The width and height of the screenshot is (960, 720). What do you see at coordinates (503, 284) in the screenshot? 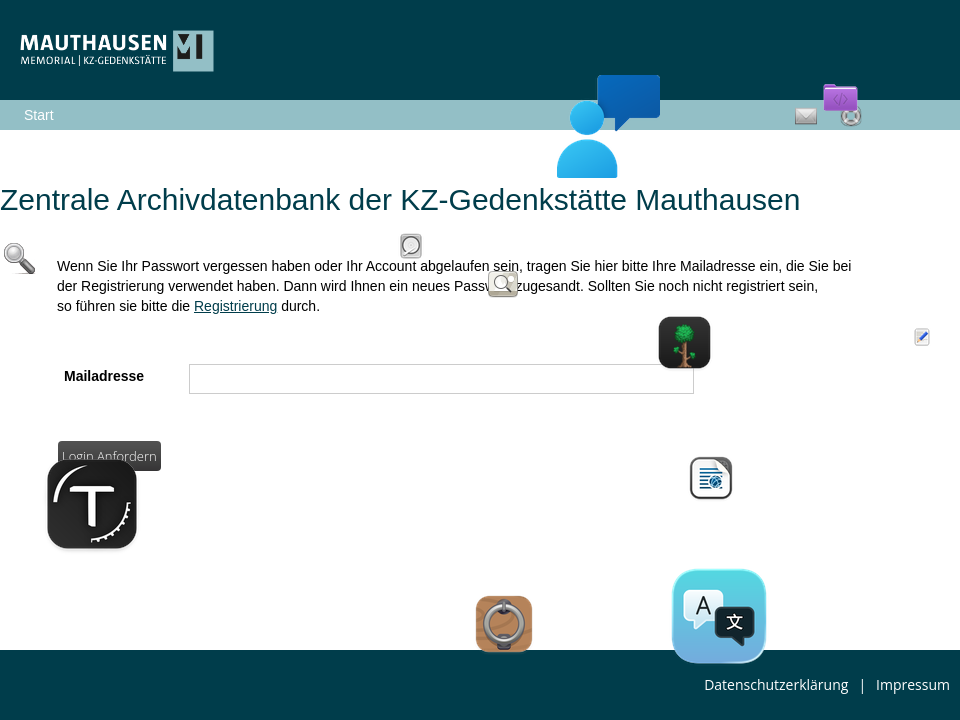
I see `open the photo viewer application` at bounding box center [503, 284].